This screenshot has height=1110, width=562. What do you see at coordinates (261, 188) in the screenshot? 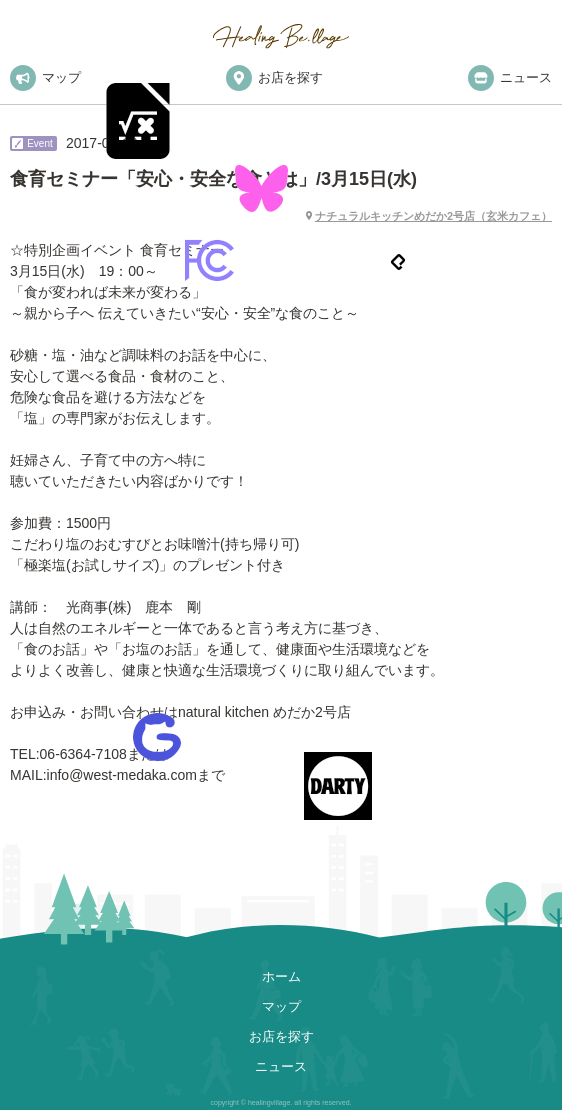
I see `open the Bluesky app` at bounding box center [261, 188].